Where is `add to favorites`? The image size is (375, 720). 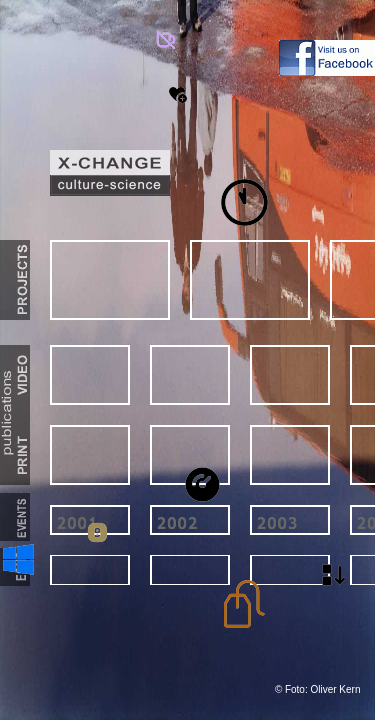 add to favorites is located at coordinates (178, 94).